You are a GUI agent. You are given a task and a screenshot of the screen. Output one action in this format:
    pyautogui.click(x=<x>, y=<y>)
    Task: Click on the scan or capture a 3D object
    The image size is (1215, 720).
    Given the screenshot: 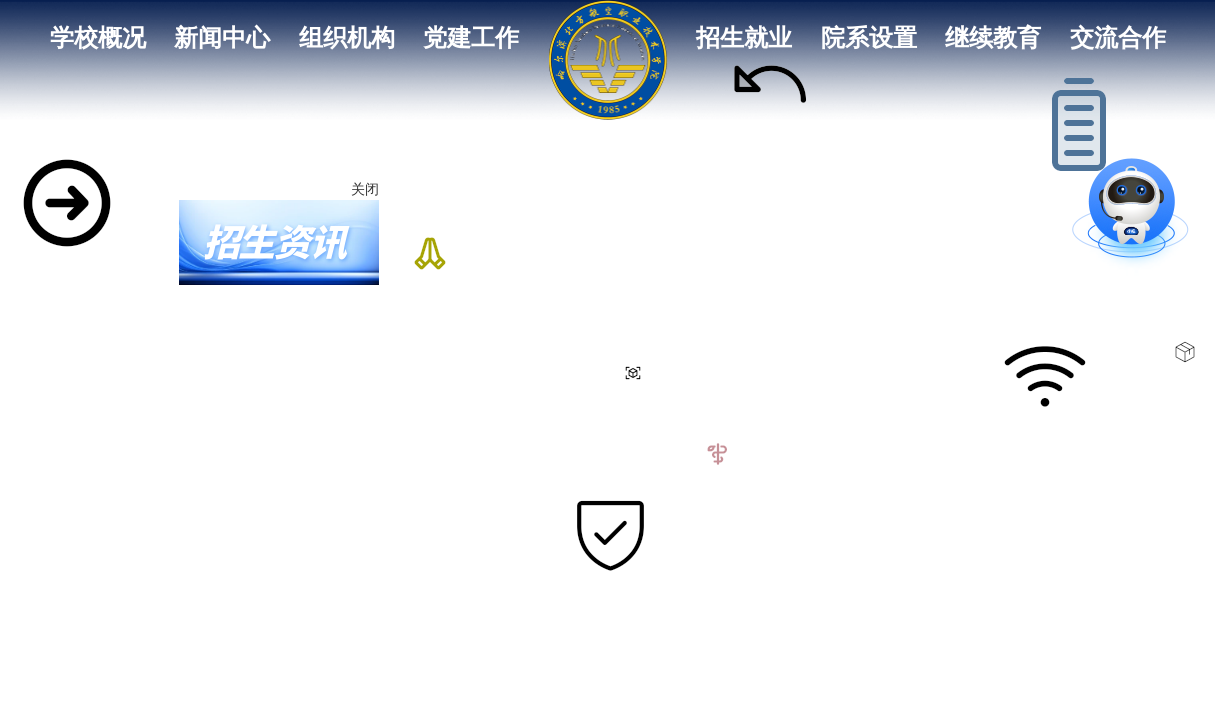 What is the action you would take?
    pyautogui.click(x=633, y=373)
    